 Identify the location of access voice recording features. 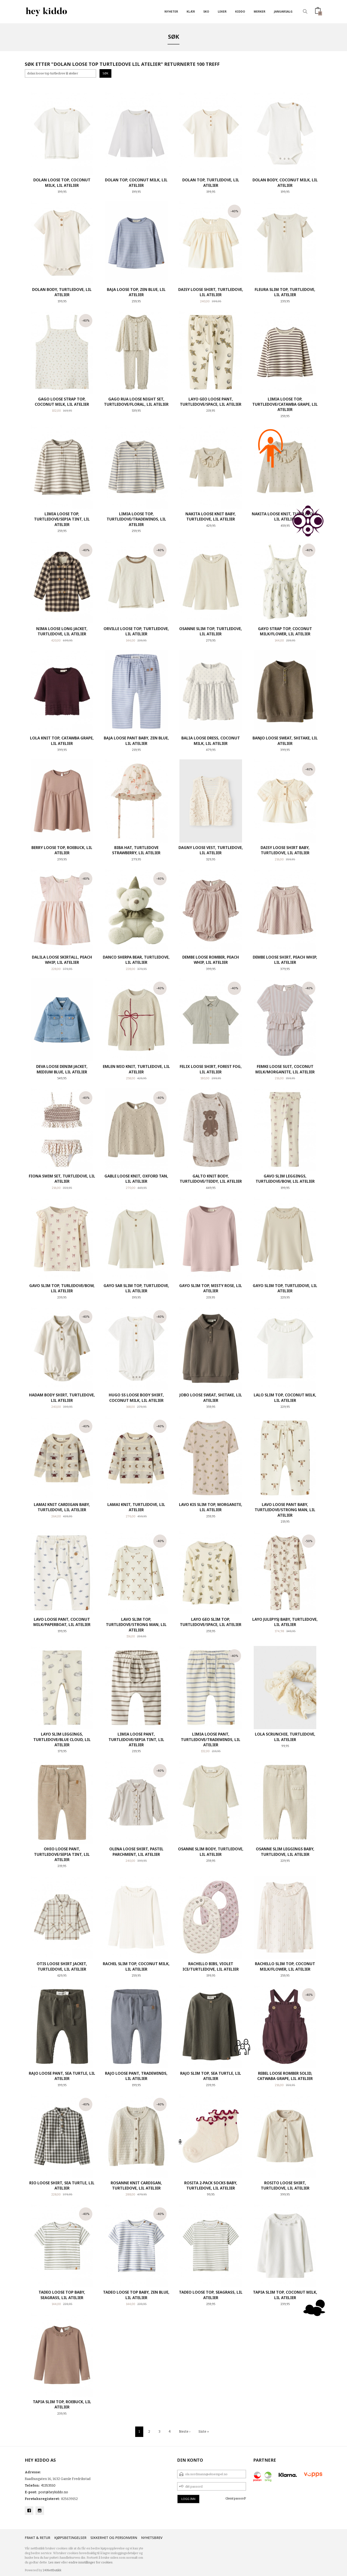
(180, 2142).